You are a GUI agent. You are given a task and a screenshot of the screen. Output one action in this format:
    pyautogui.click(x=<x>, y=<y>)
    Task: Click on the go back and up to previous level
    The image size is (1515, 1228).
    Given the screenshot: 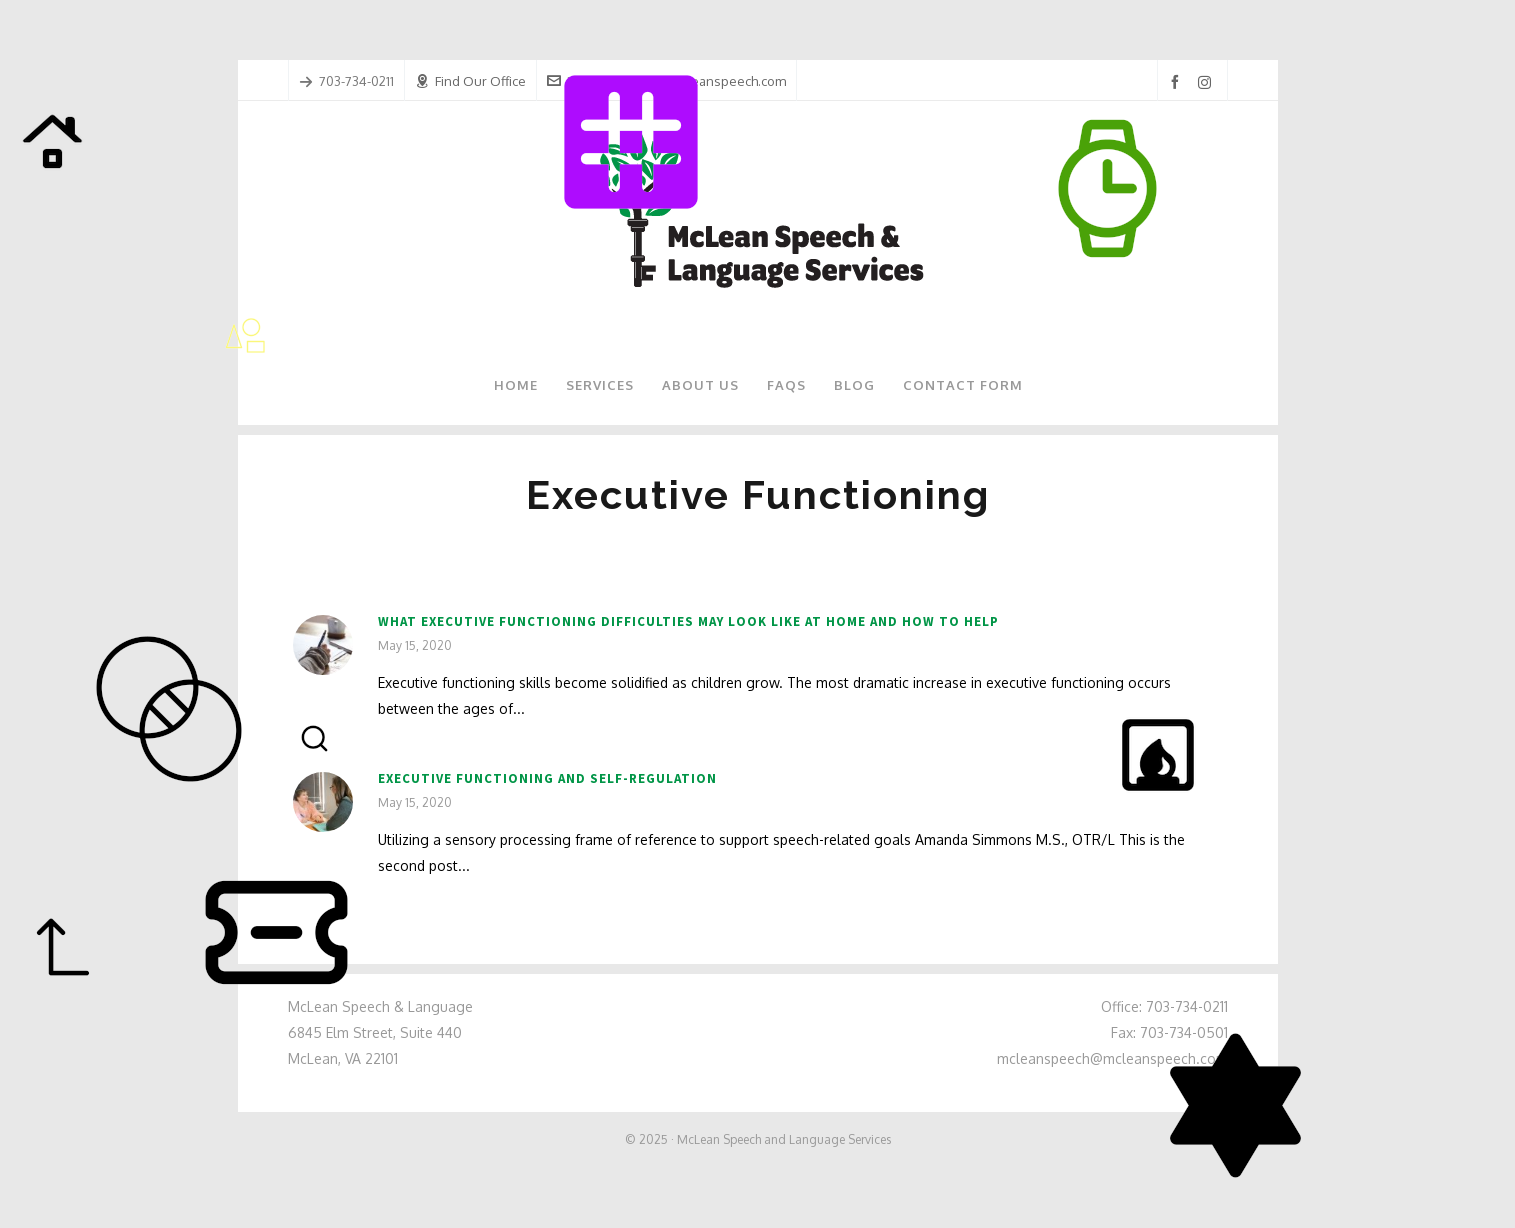 What is the action you would take?
    pyautogui.click(x=63, y=947)
    